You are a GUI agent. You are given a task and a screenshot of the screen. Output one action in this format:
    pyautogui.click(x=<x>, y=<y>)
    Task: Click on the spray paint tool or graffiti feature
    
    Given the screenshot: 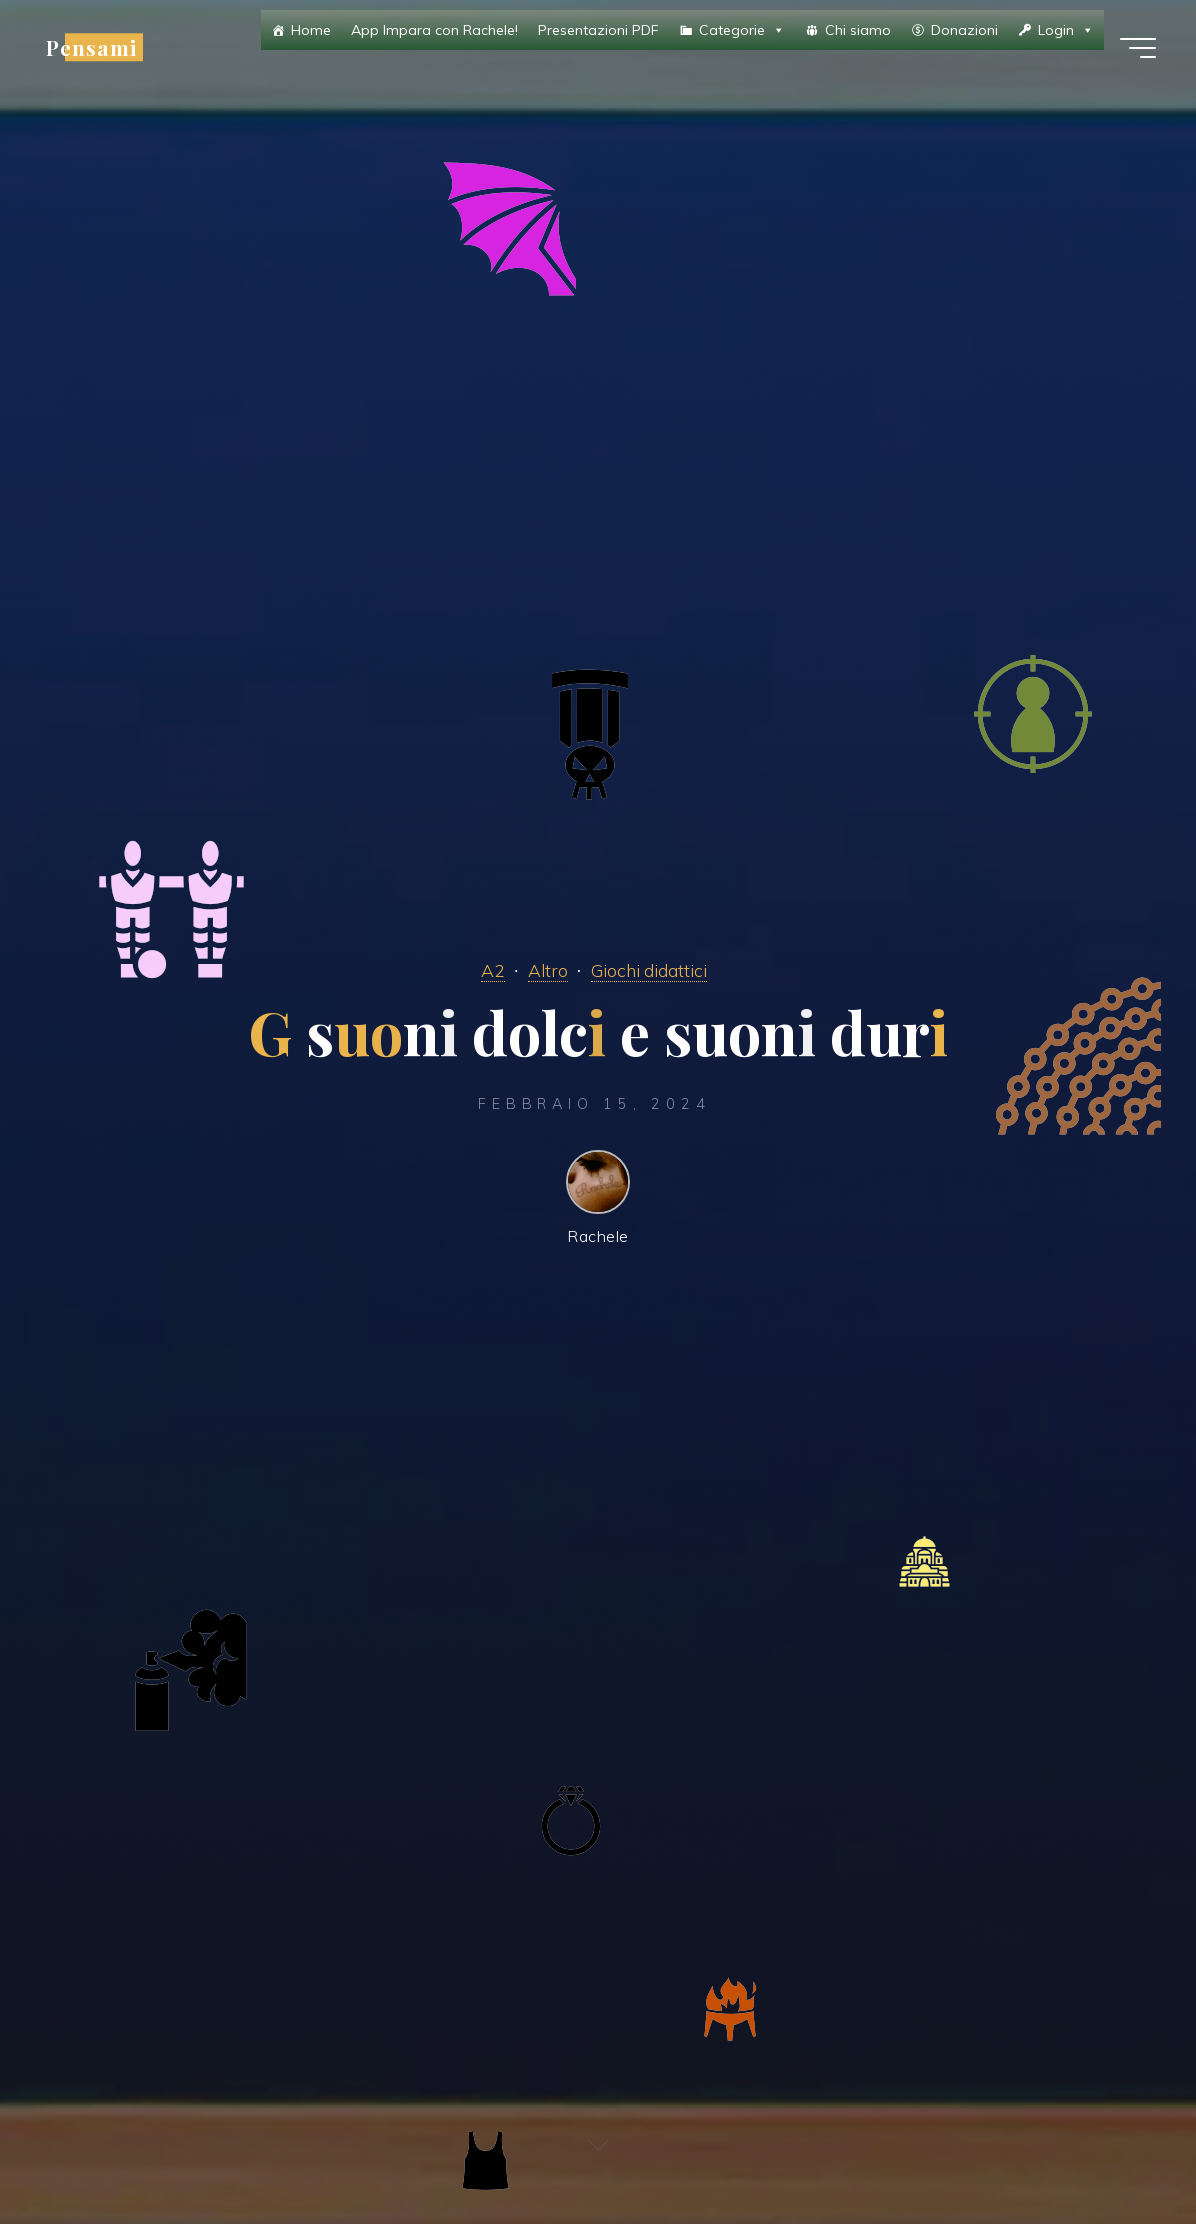 What is the action you would take?
    pyautogui.click(x=185, y=1669)
    